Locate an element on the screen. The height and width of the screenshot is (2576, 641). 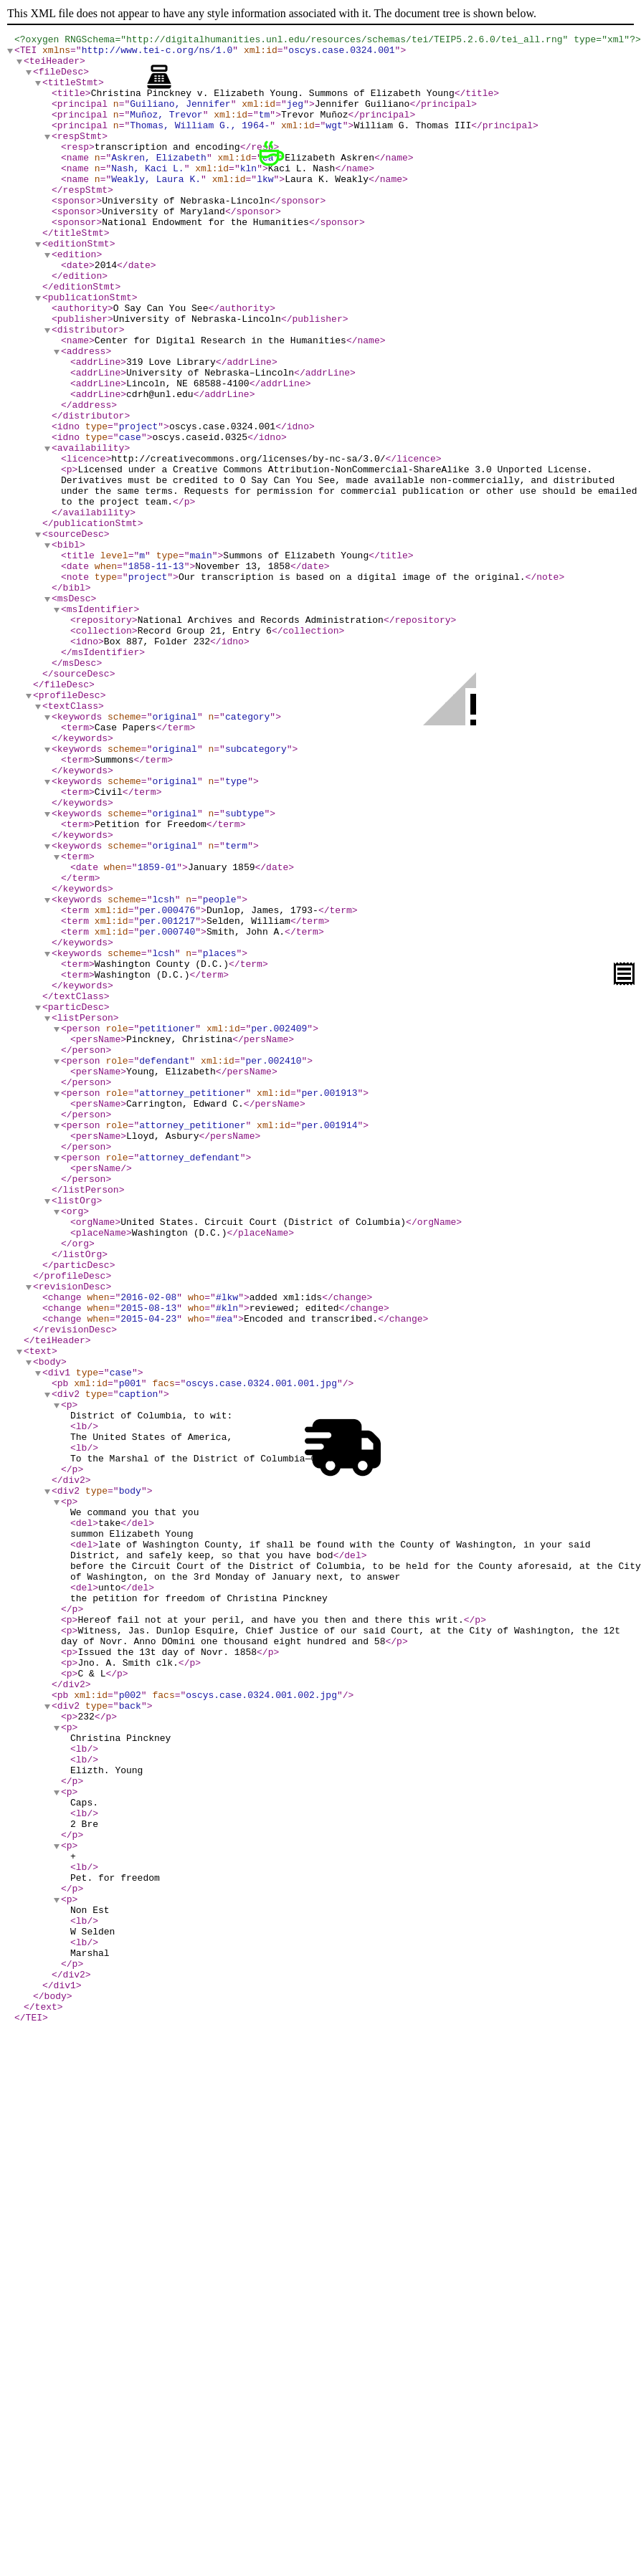
find nearby coffee shops is located at coordinates (272, 153).